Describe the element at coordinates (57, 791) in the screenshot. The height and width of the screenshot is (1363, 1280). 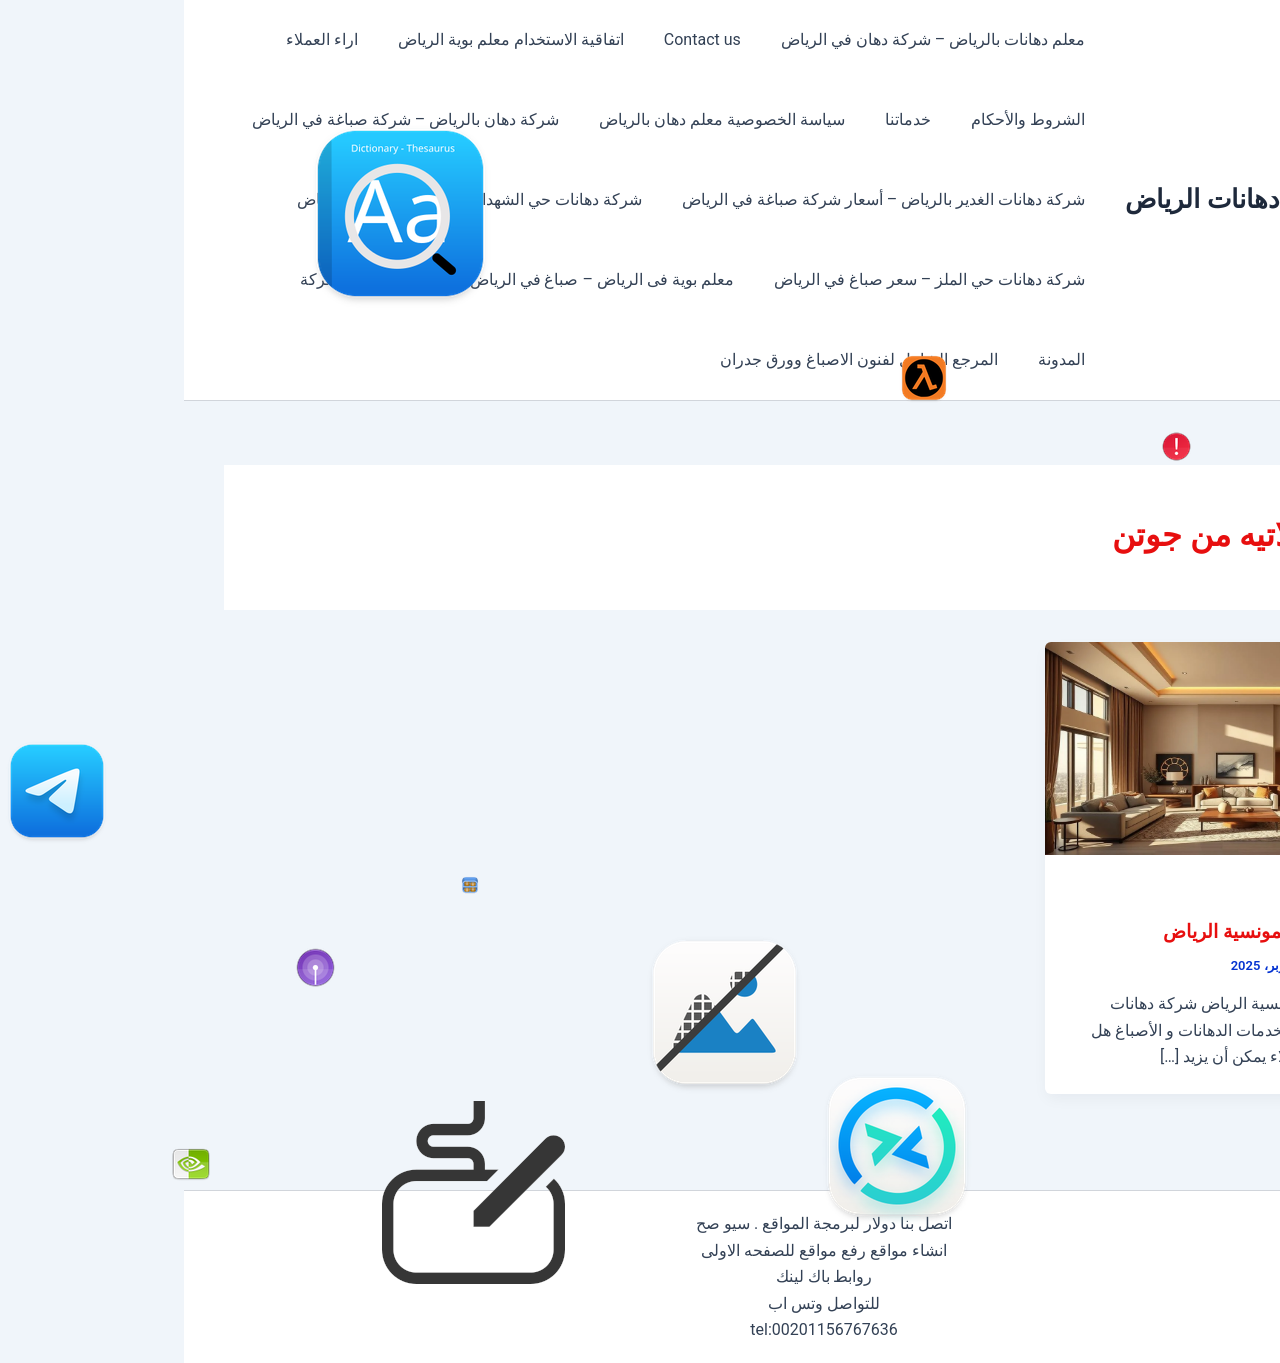
I see `open Telegram messaging app` at that location.